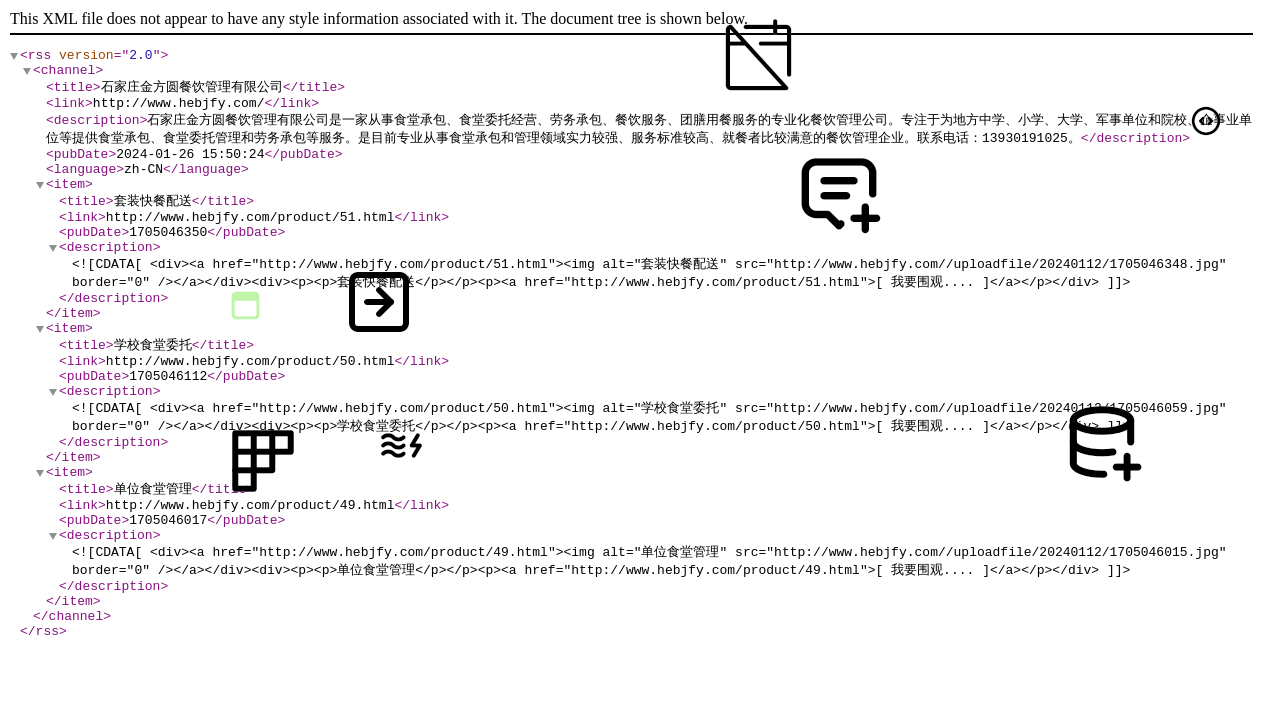 The width and height of the screenshot is (1263, 726). What do you see at coordinates (401, 445) in the screenshot?
I see `hydroelectric power generation` at bounding box center [401, 445].